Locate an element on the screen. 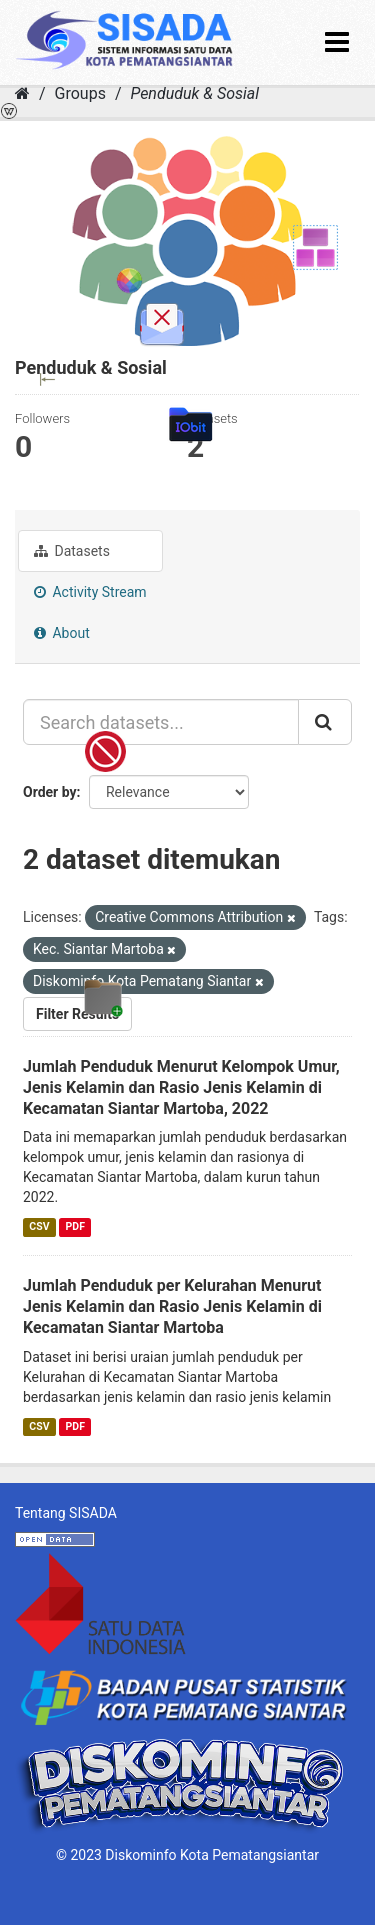 This screenshot has height=1925, width=375. go to the first item in a list or sequence is located at coordinates (47, 379).